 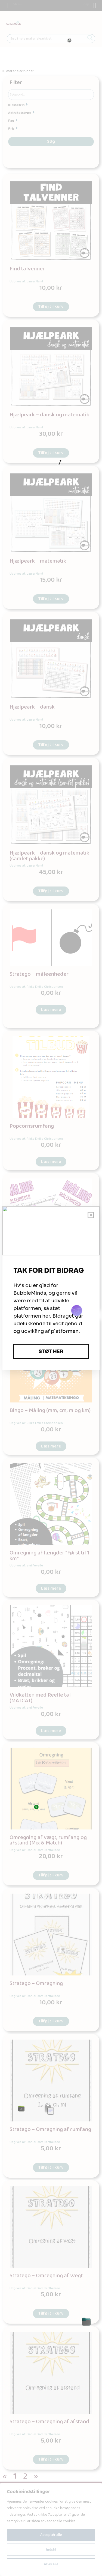 What do you see at coordinates (63, 1950) in the screenshot?
I see `apple disk image file (.dmg)` at bounding box center [63, 1950].